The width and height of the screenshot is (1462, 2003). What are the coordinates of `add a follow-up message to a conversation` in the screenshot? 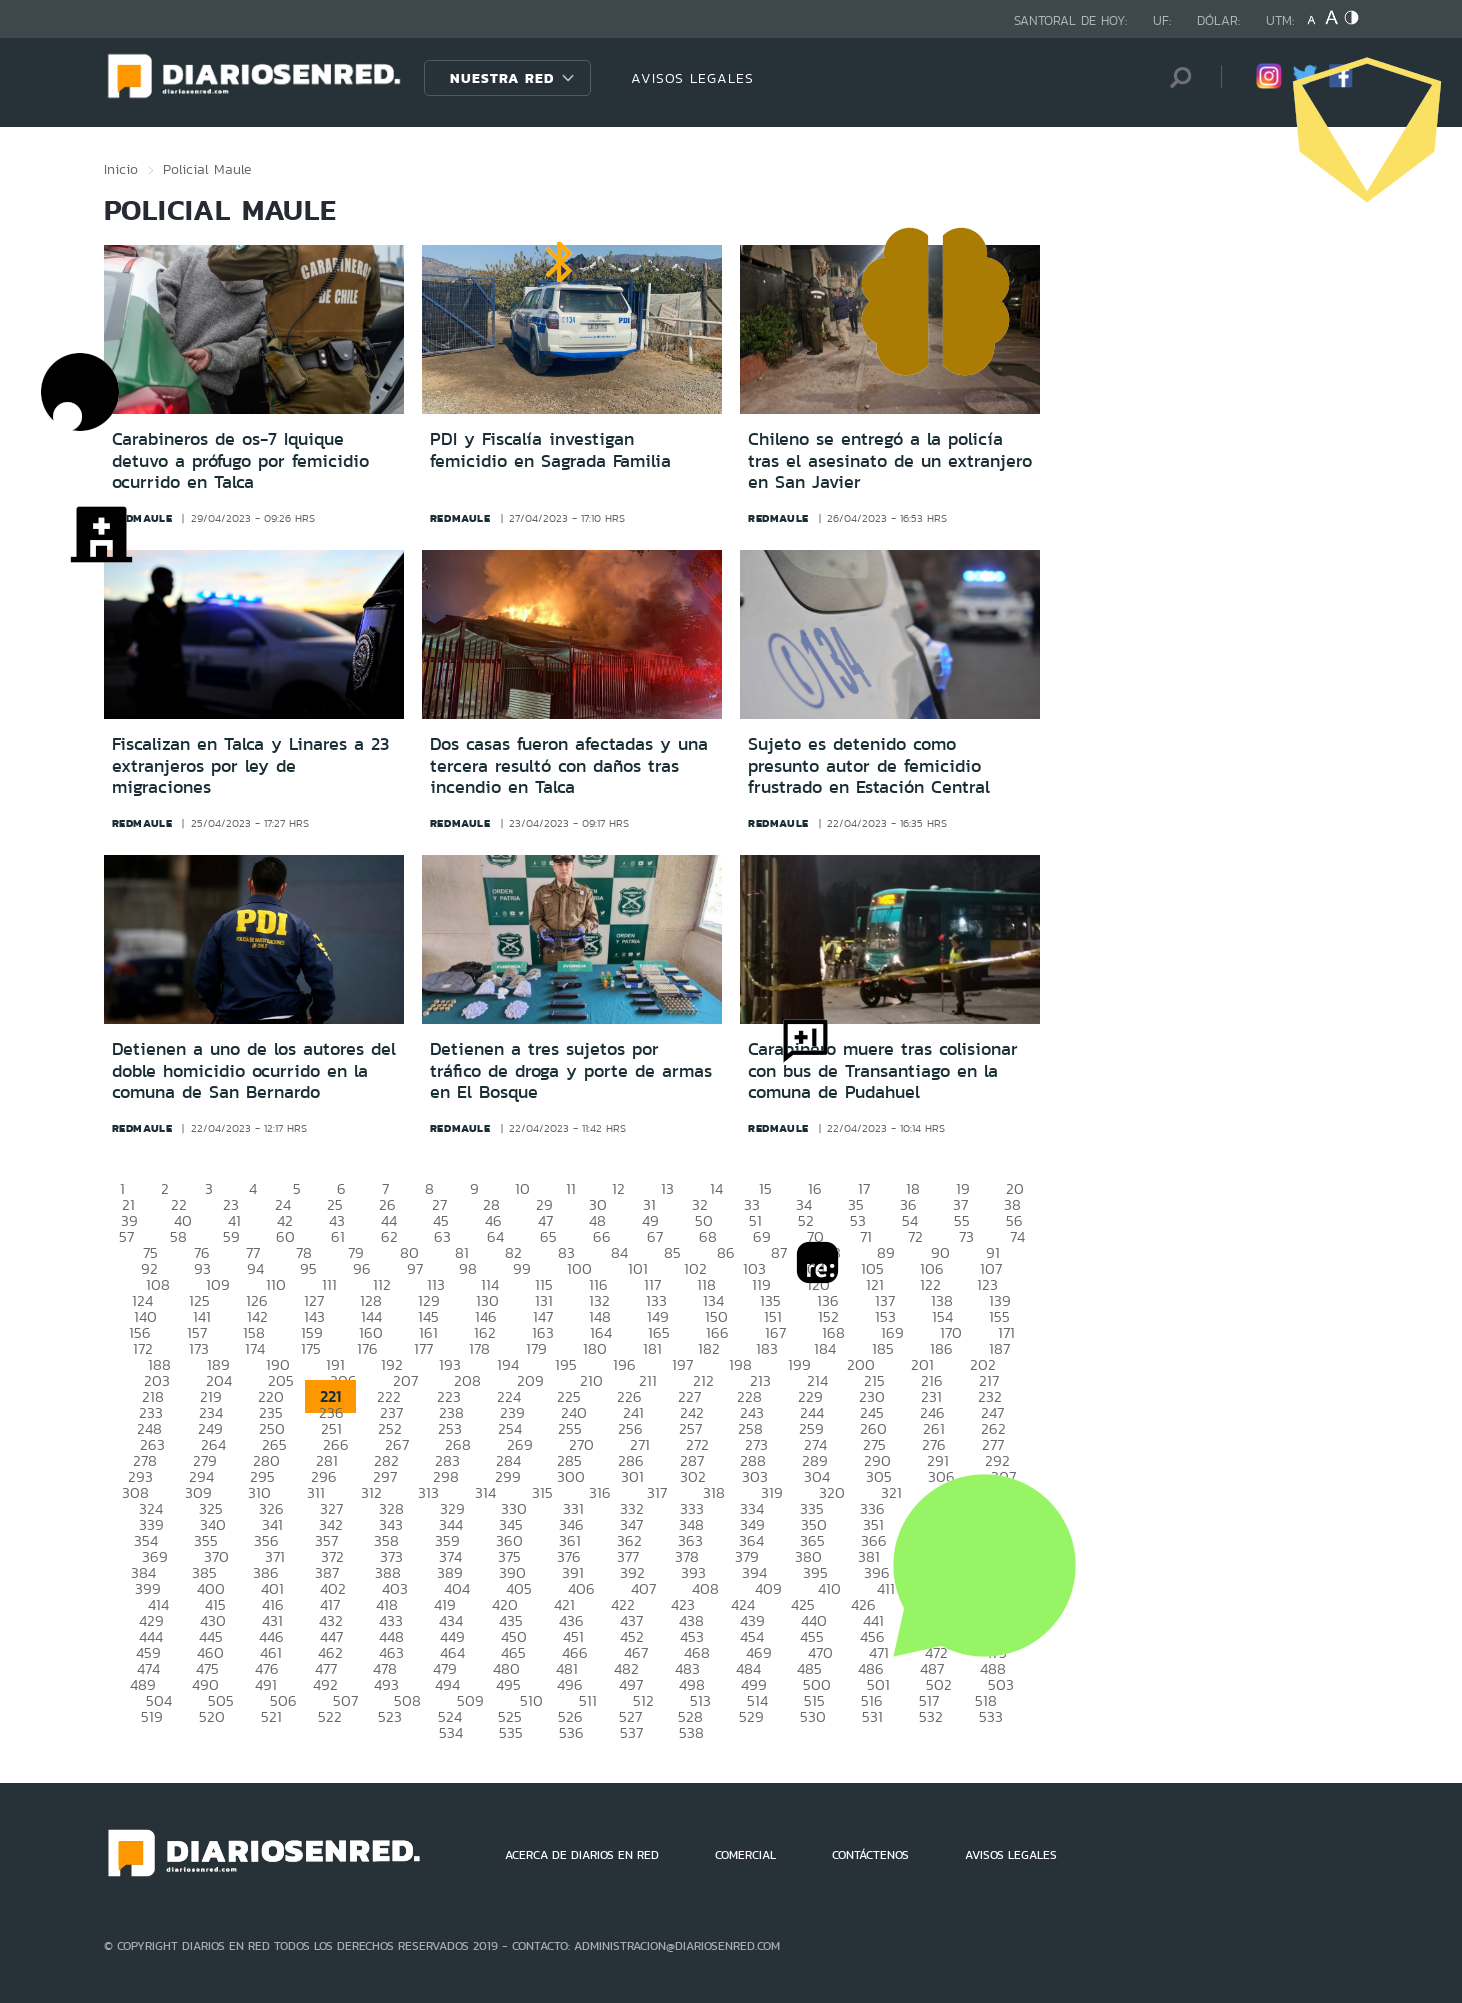 It's located at (805, 1039).